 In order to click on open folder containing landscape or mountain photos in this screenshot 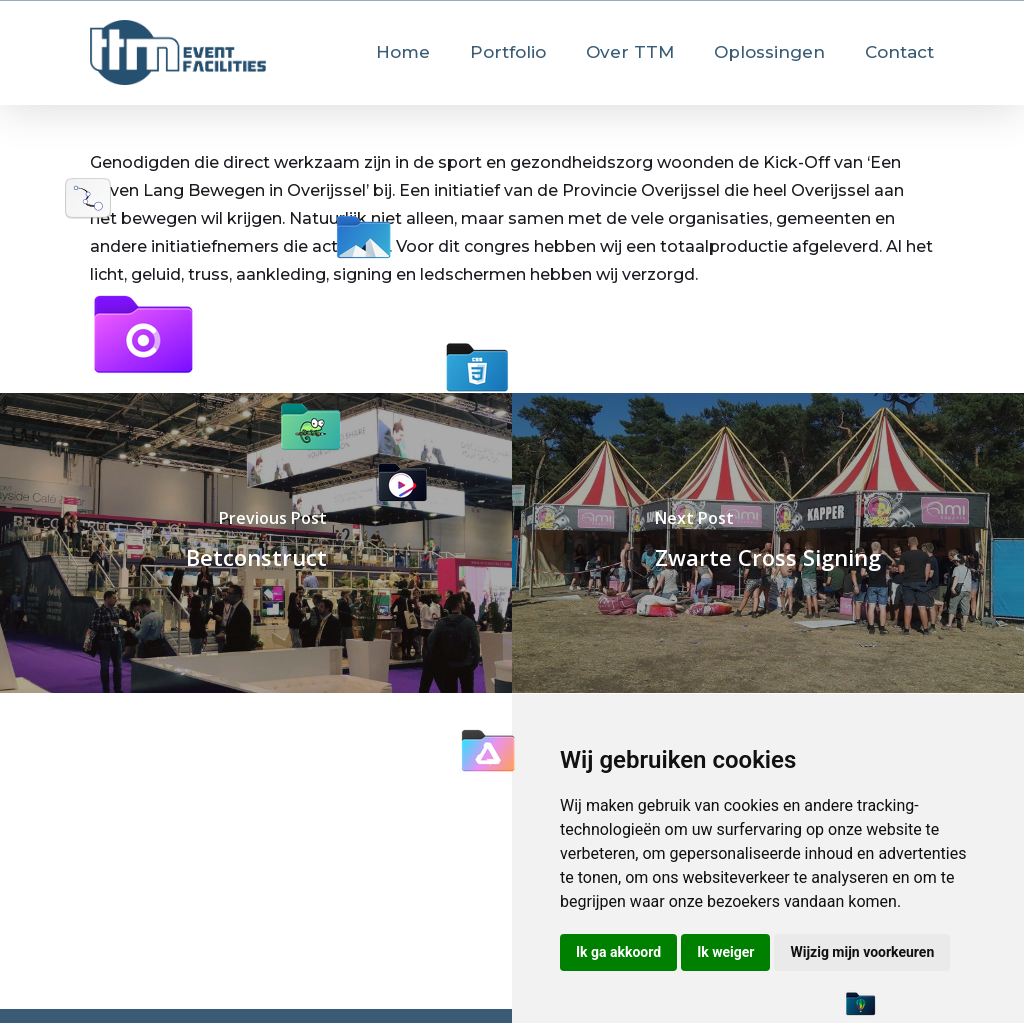, I will do `click(363, 238)`.